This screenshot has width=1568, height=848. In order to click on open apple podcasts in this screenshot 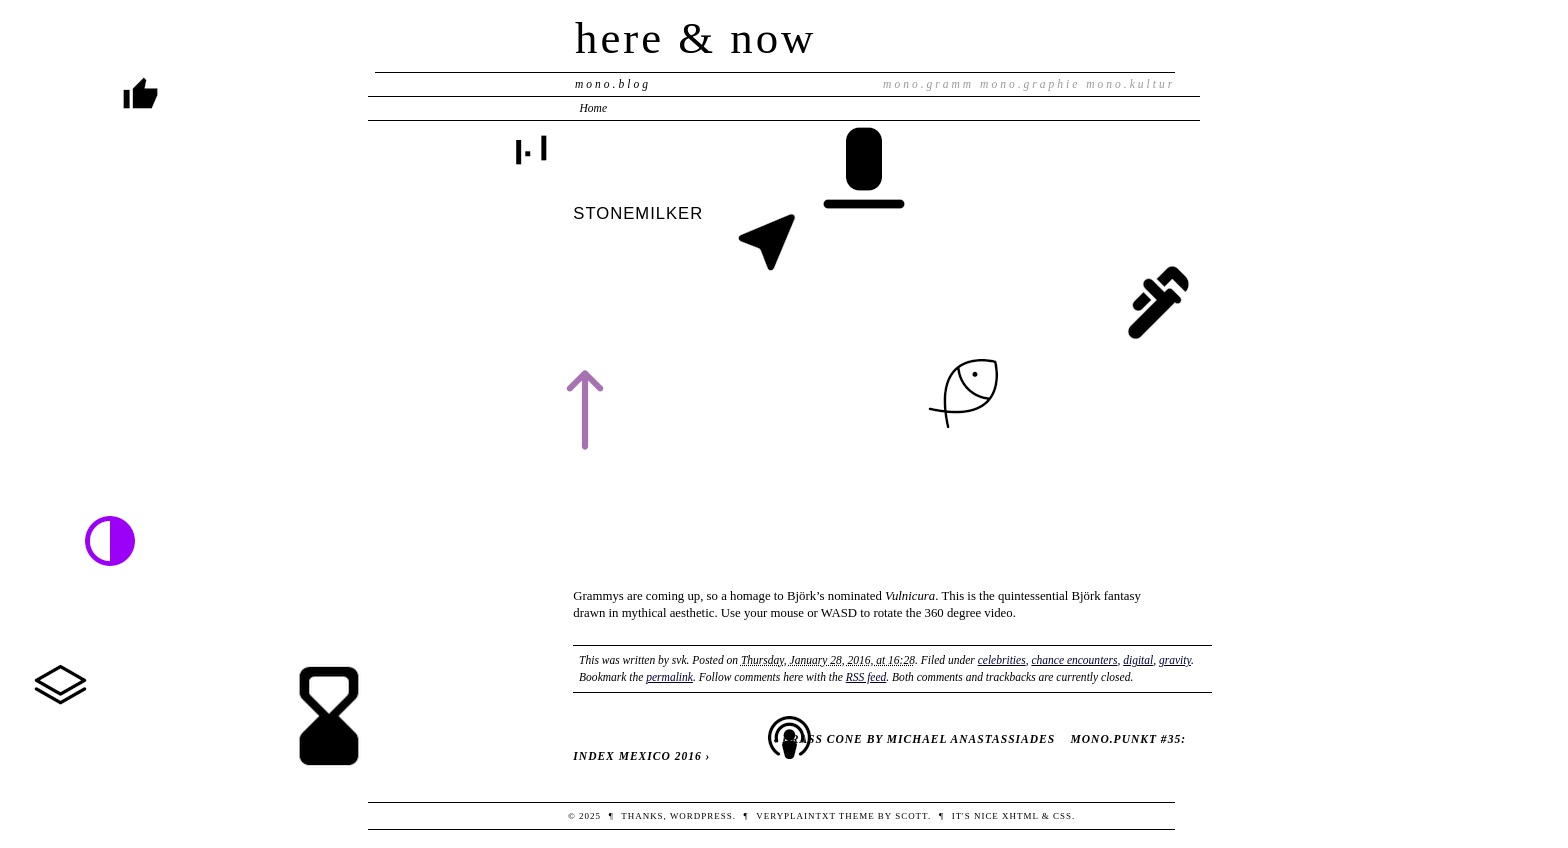, I will do `click(789, 737)`.